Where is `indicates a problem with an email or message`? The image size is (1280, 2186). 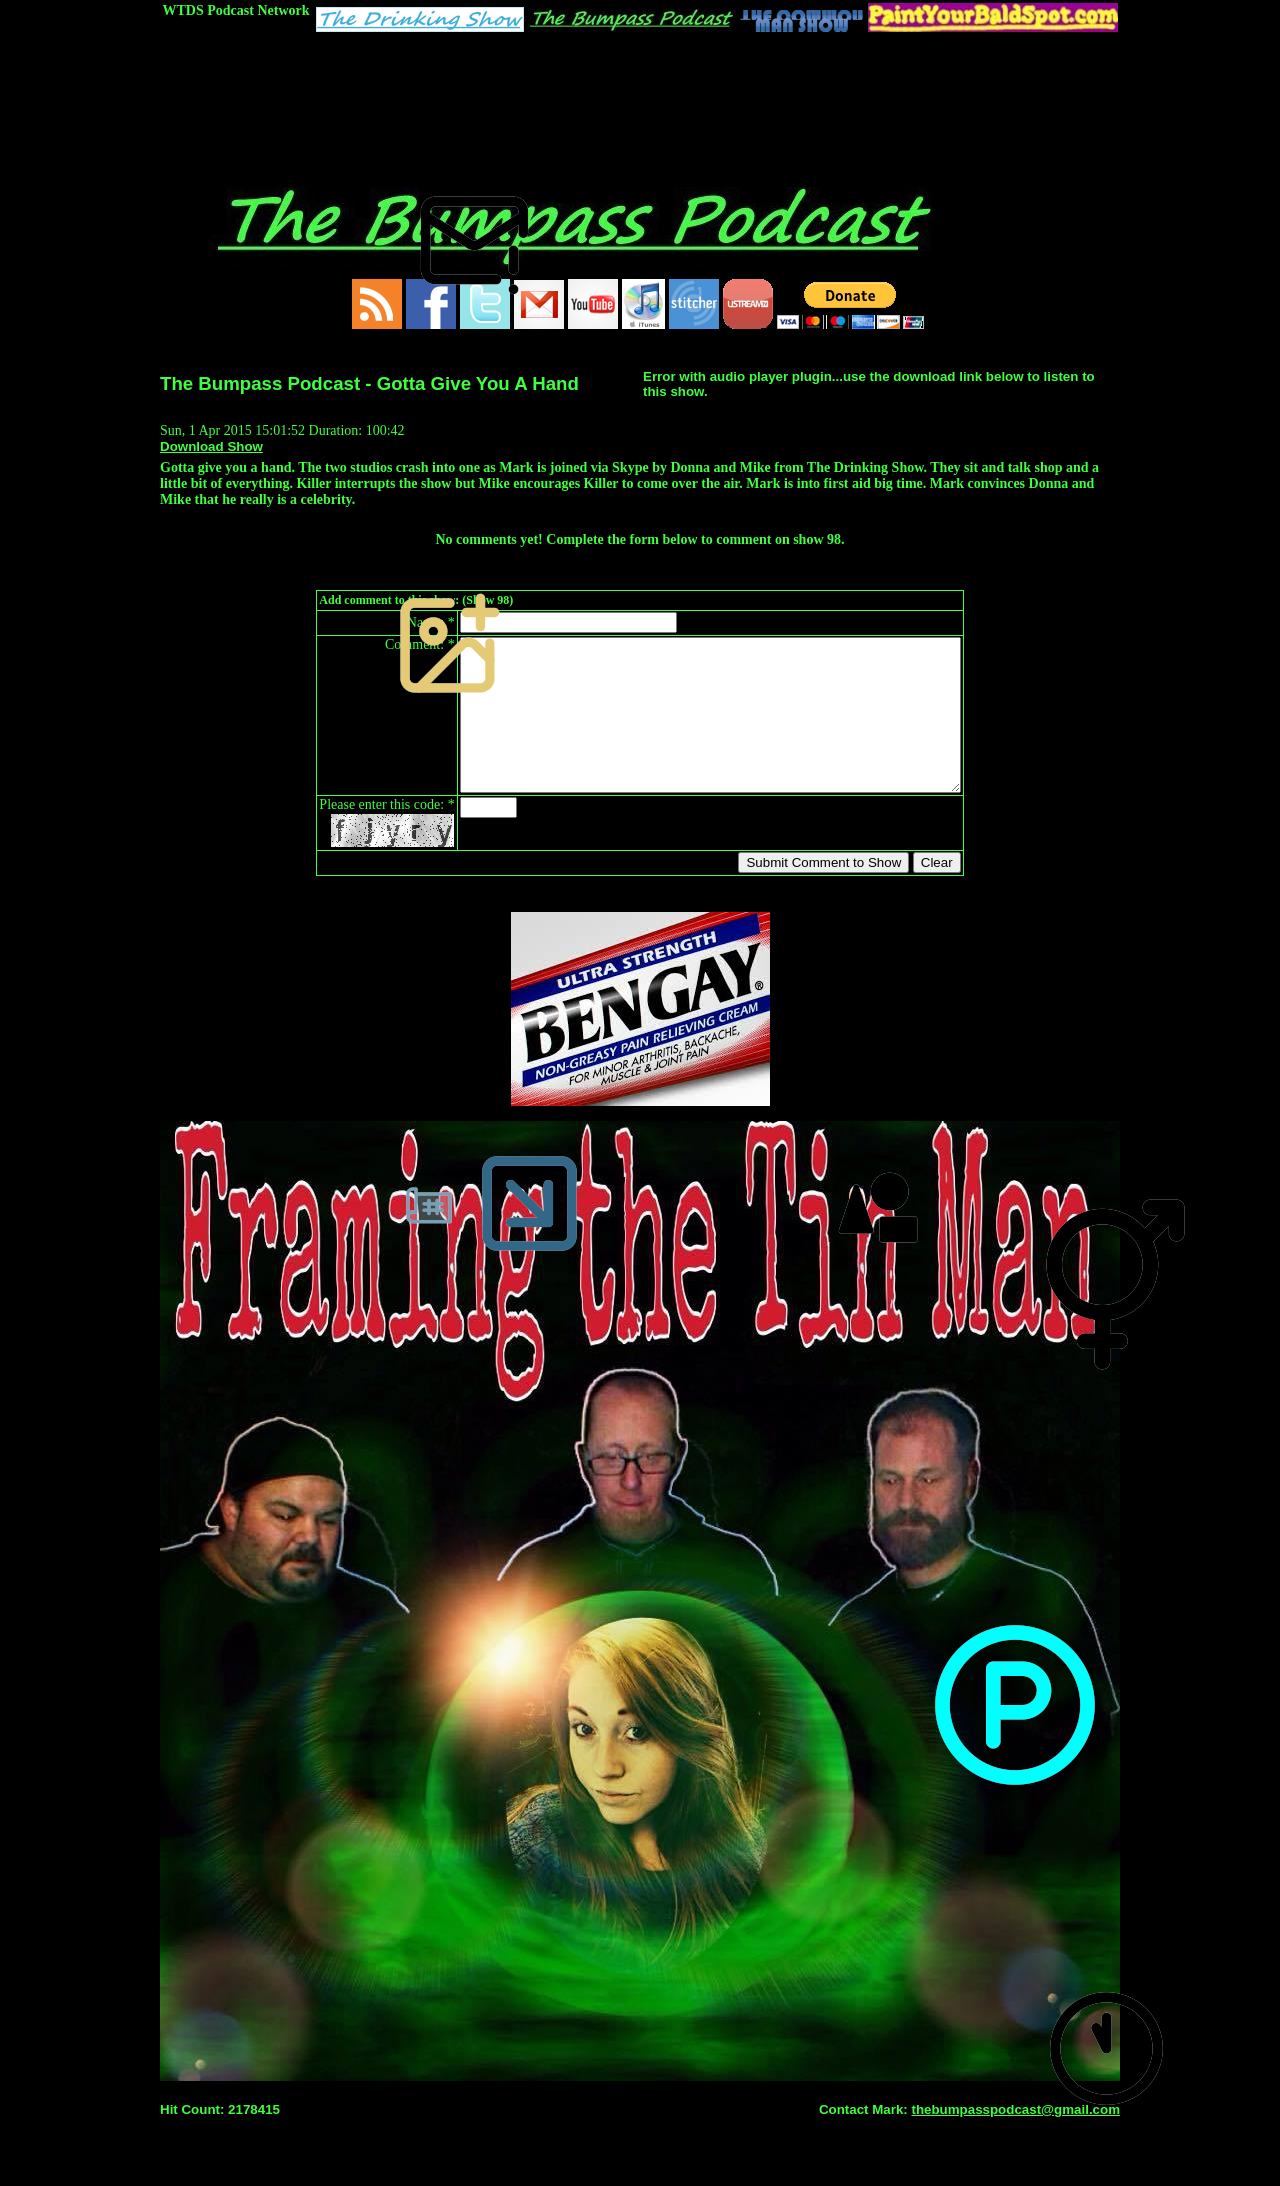
indicates a problem with an email or message is located at coordinates (474, 240).